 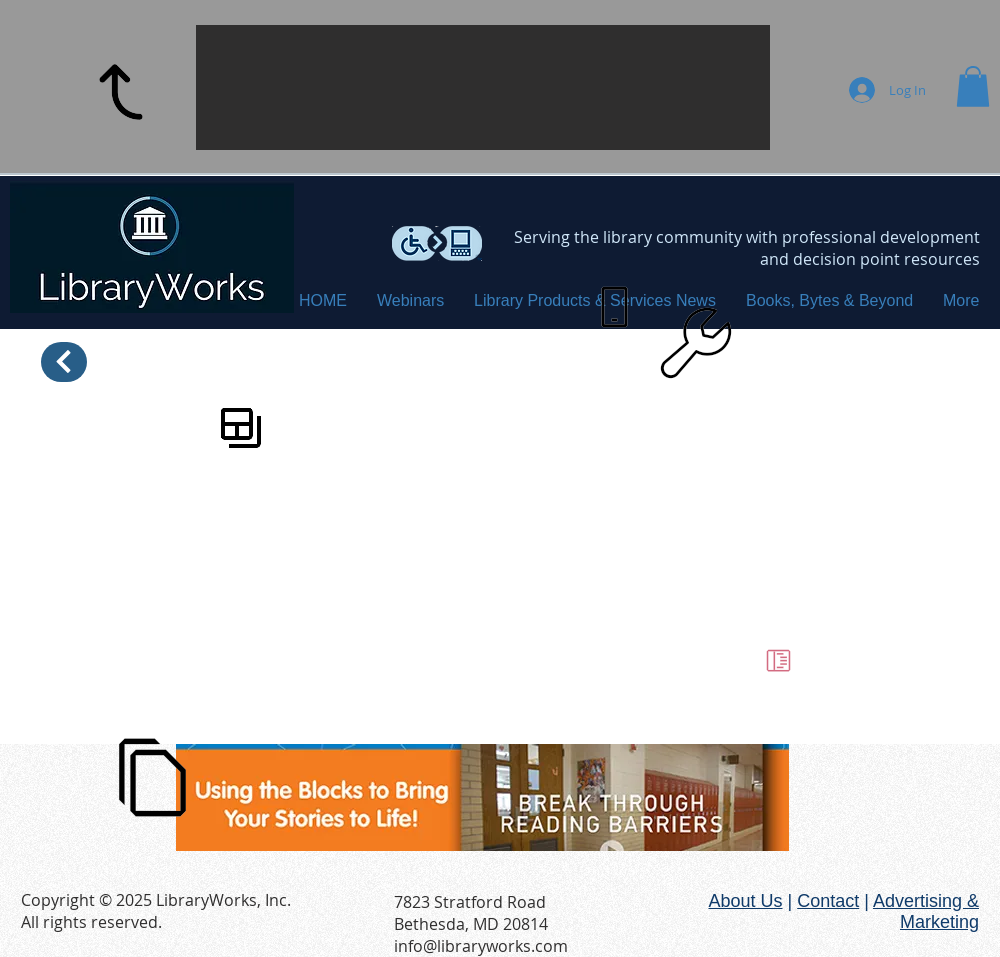 I want to click on copy to clipboard, so click(x=152, y=777).